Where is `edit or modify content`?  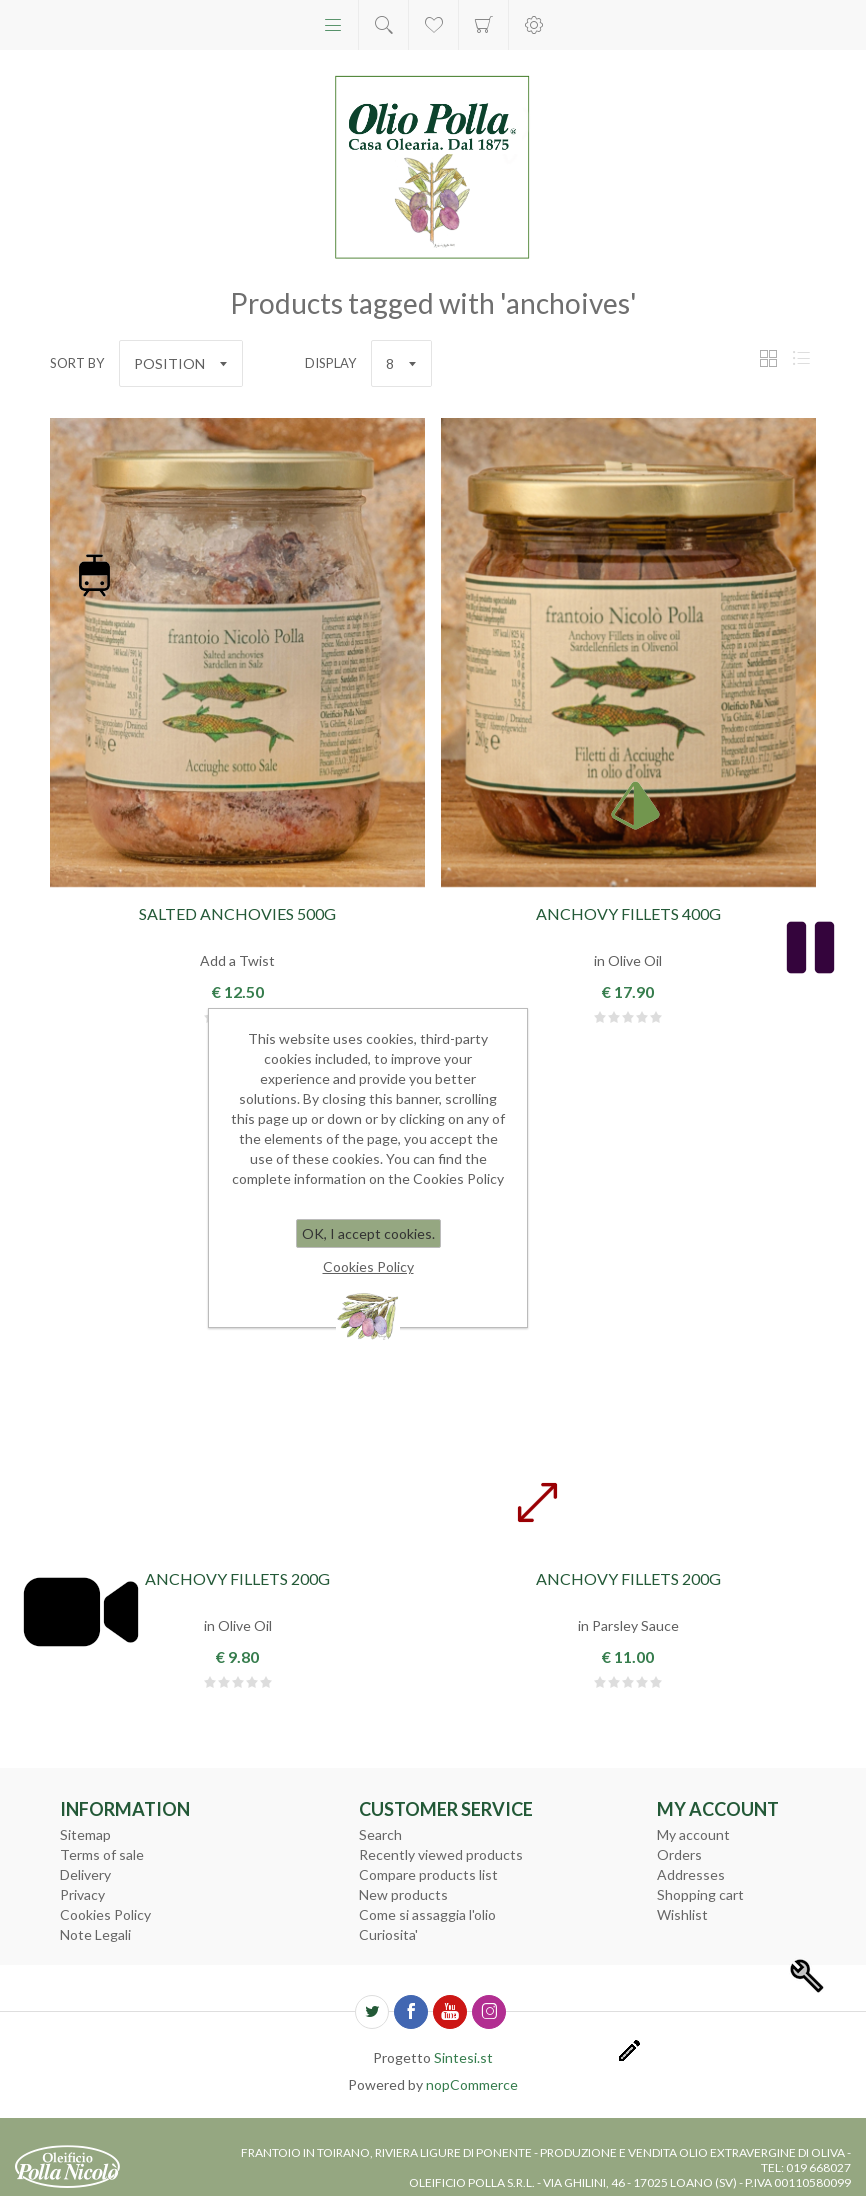 edit or modify content is located at coordinates (629, 2050).